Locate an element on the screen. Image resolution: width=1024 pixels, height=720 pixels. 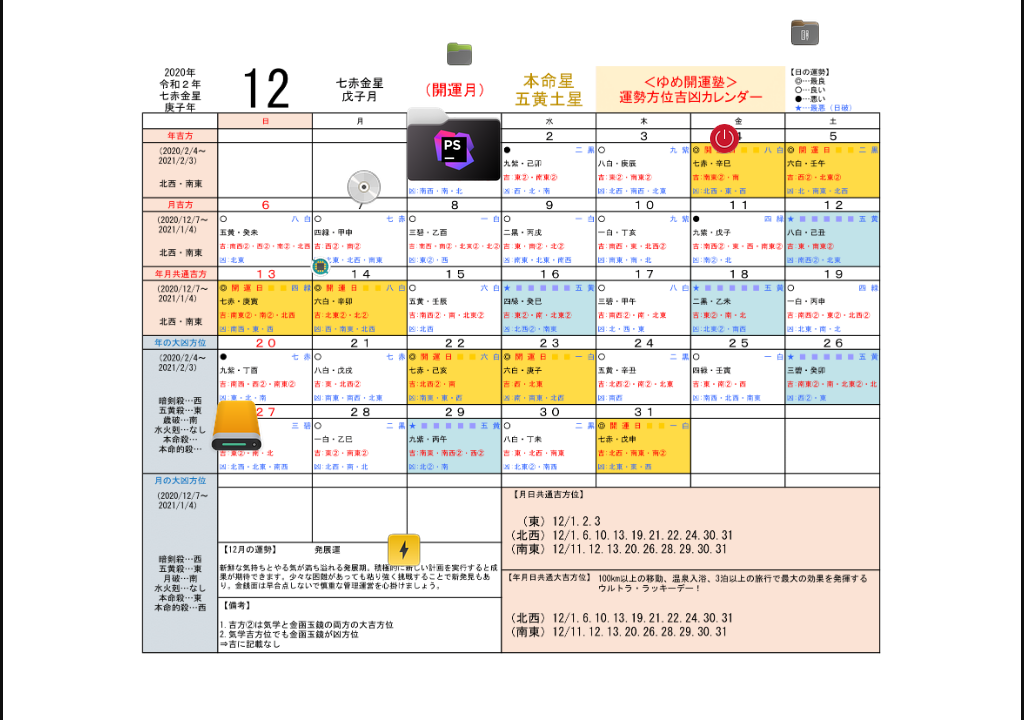
access system driver settings is located at coordinates (320, 266).